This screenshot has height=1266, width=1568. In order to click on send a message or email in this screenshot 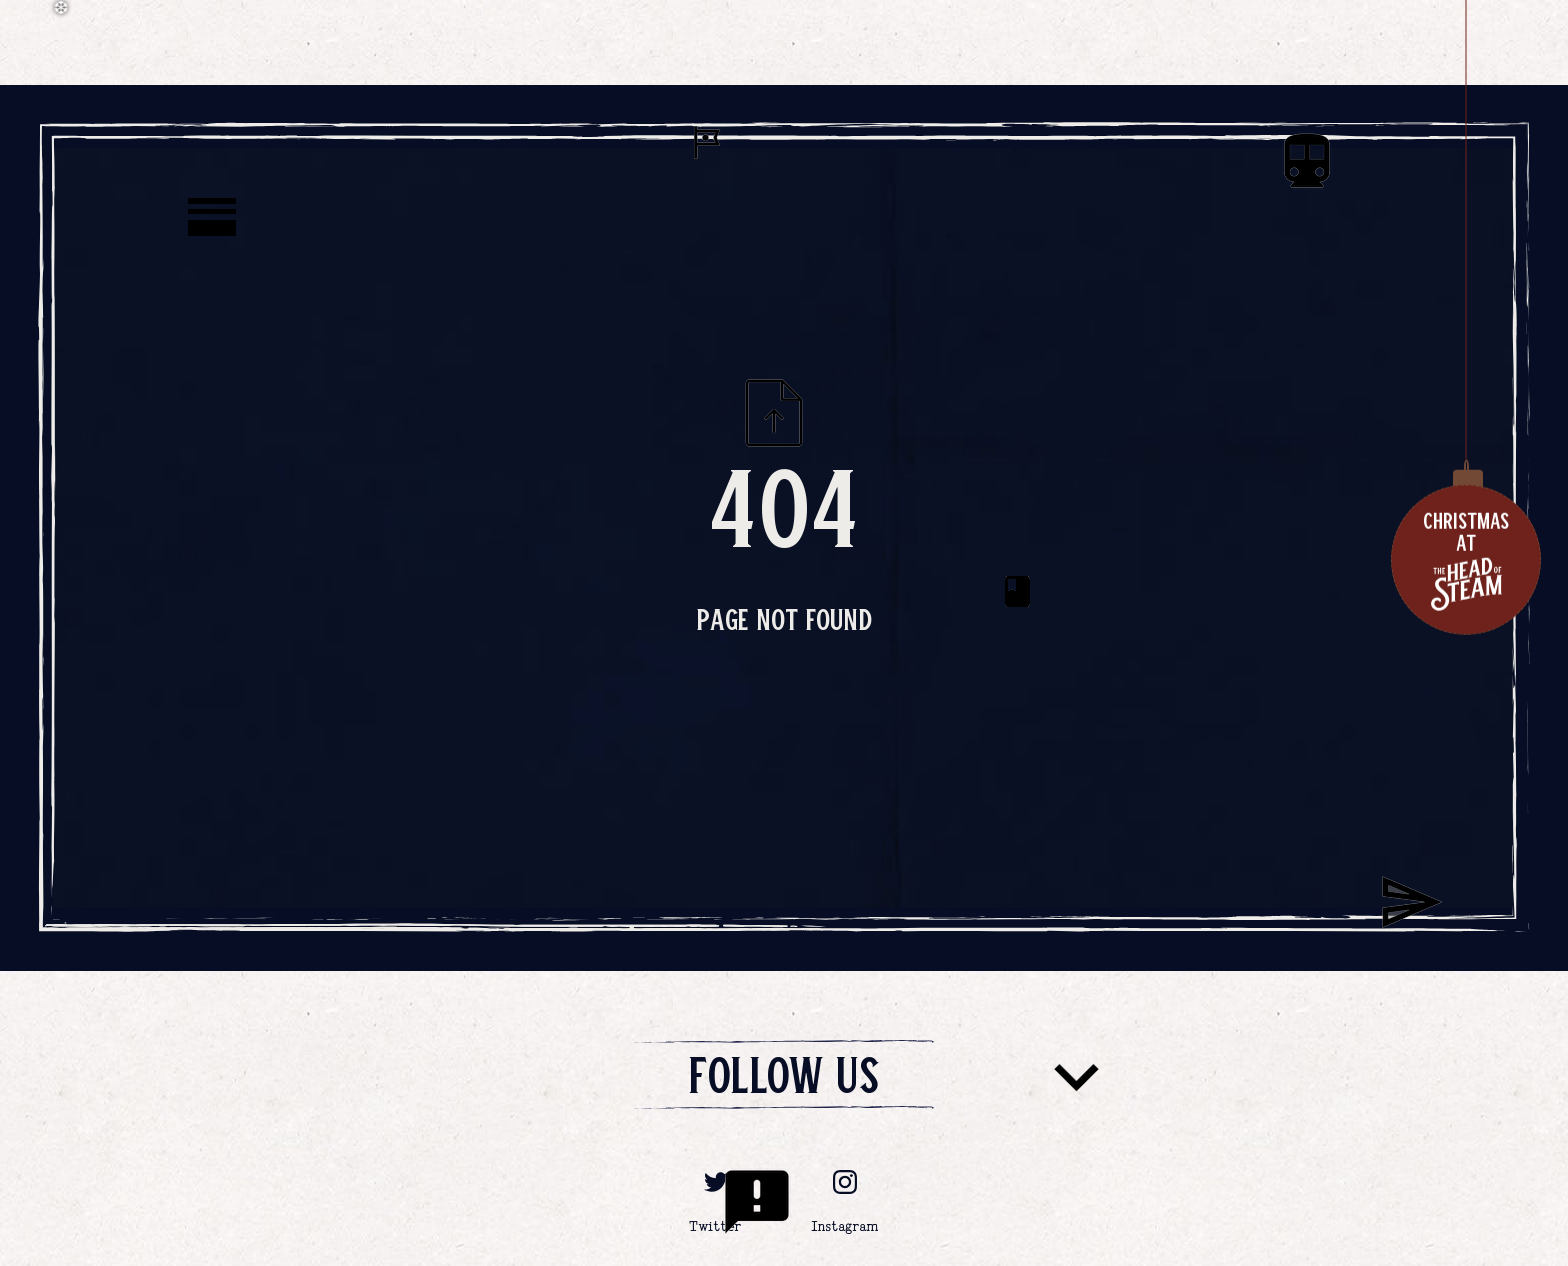, I will do `click(1411, 902)`.